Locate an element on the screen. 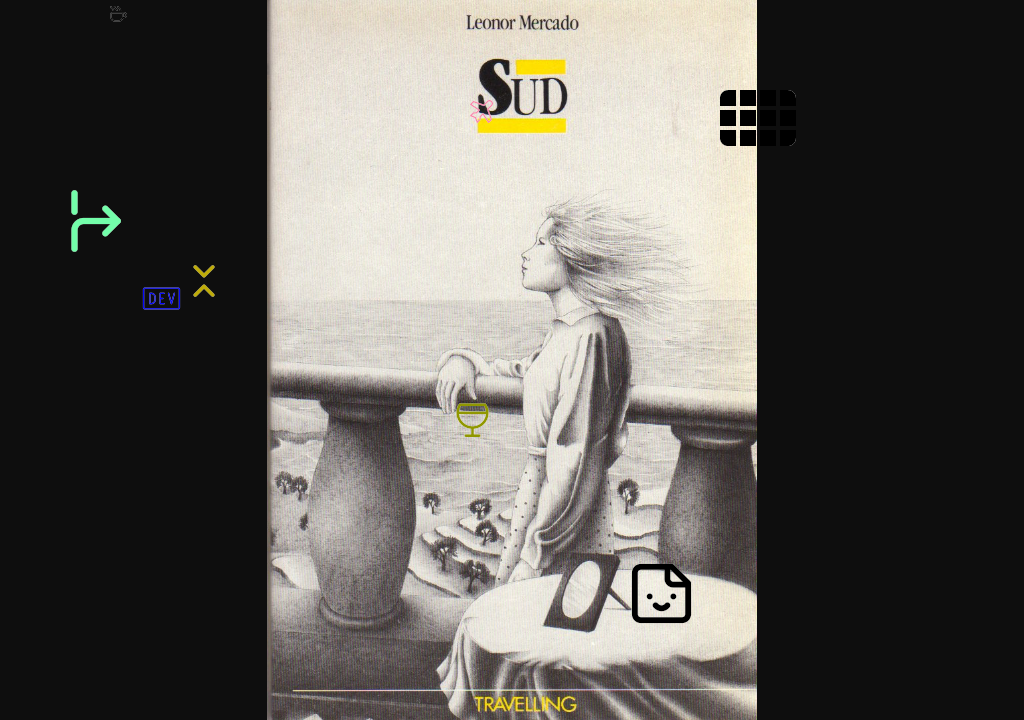 Image resolution: width=1024 pixels, height=720 pixels. browse wine or spirits menu is located at coordinates (472, 419).